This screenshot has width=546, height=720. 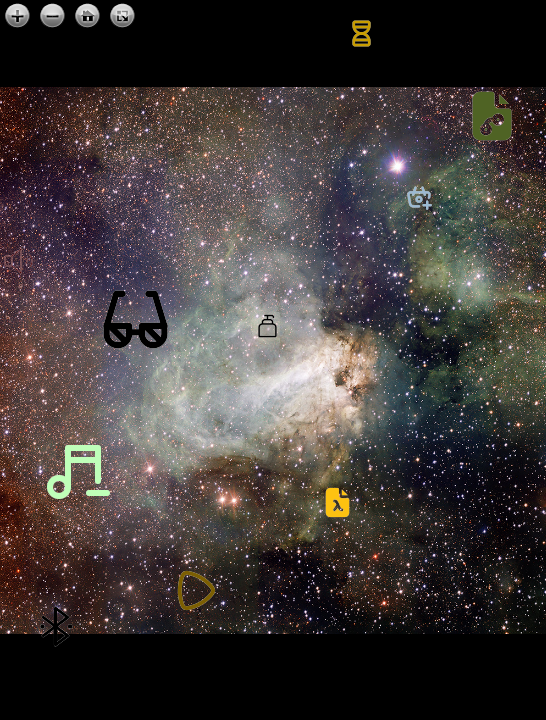 What do you see at coordinates (195, 590) in the screenshot?
I see `open the Zalando shopping app` at bounding box center [195, 590].